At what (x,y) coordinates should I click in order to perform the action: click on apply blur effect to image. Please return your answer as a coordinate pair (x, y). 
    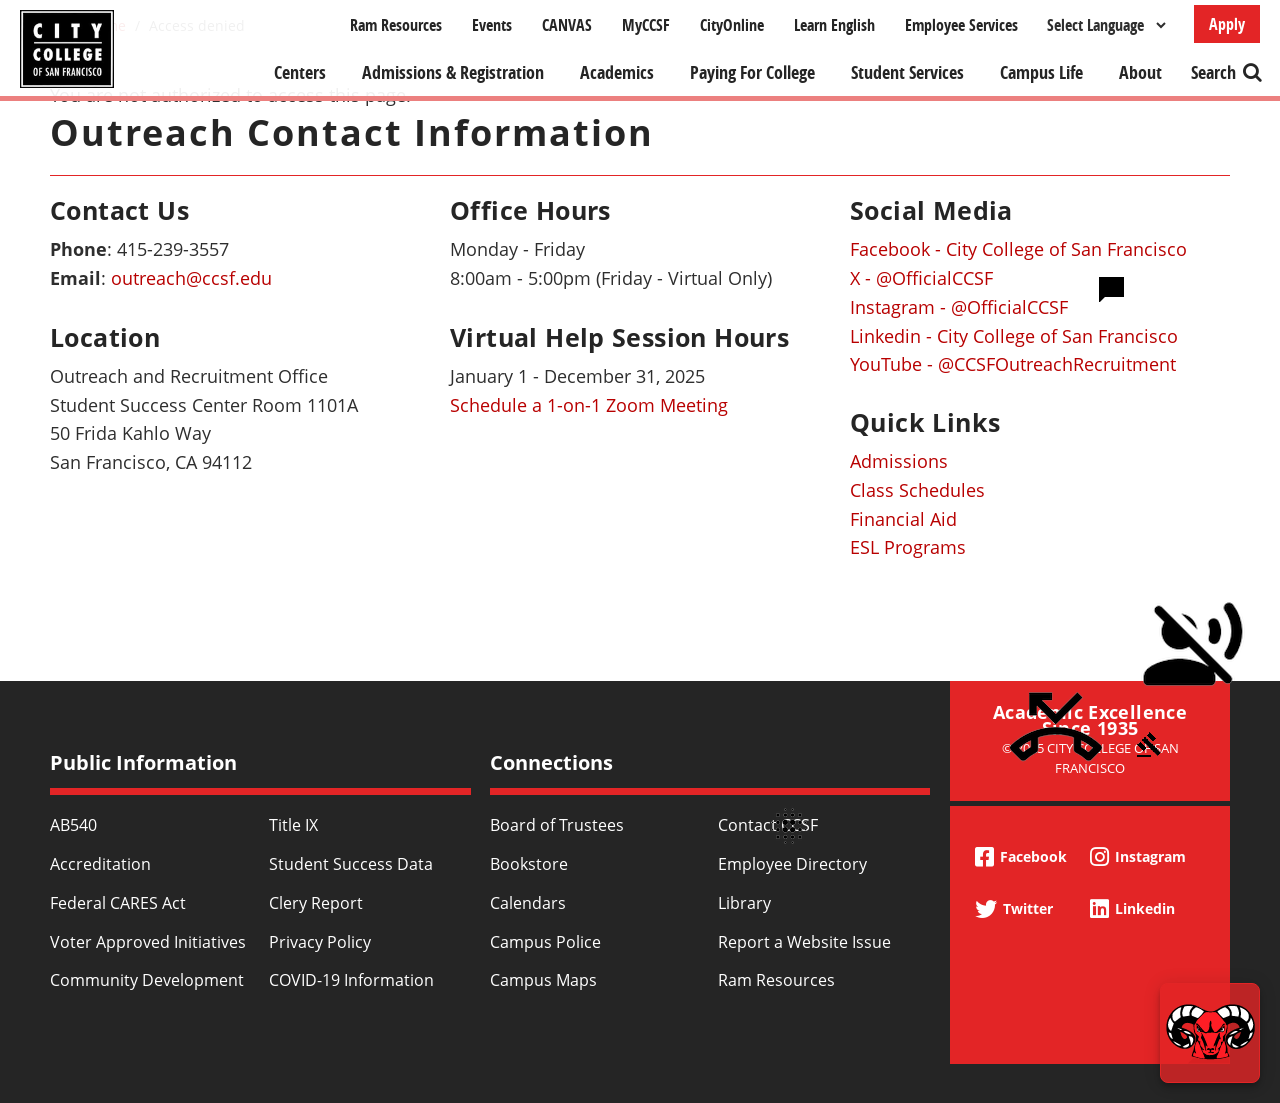
    Looking at the image, I should click on (789, 826).